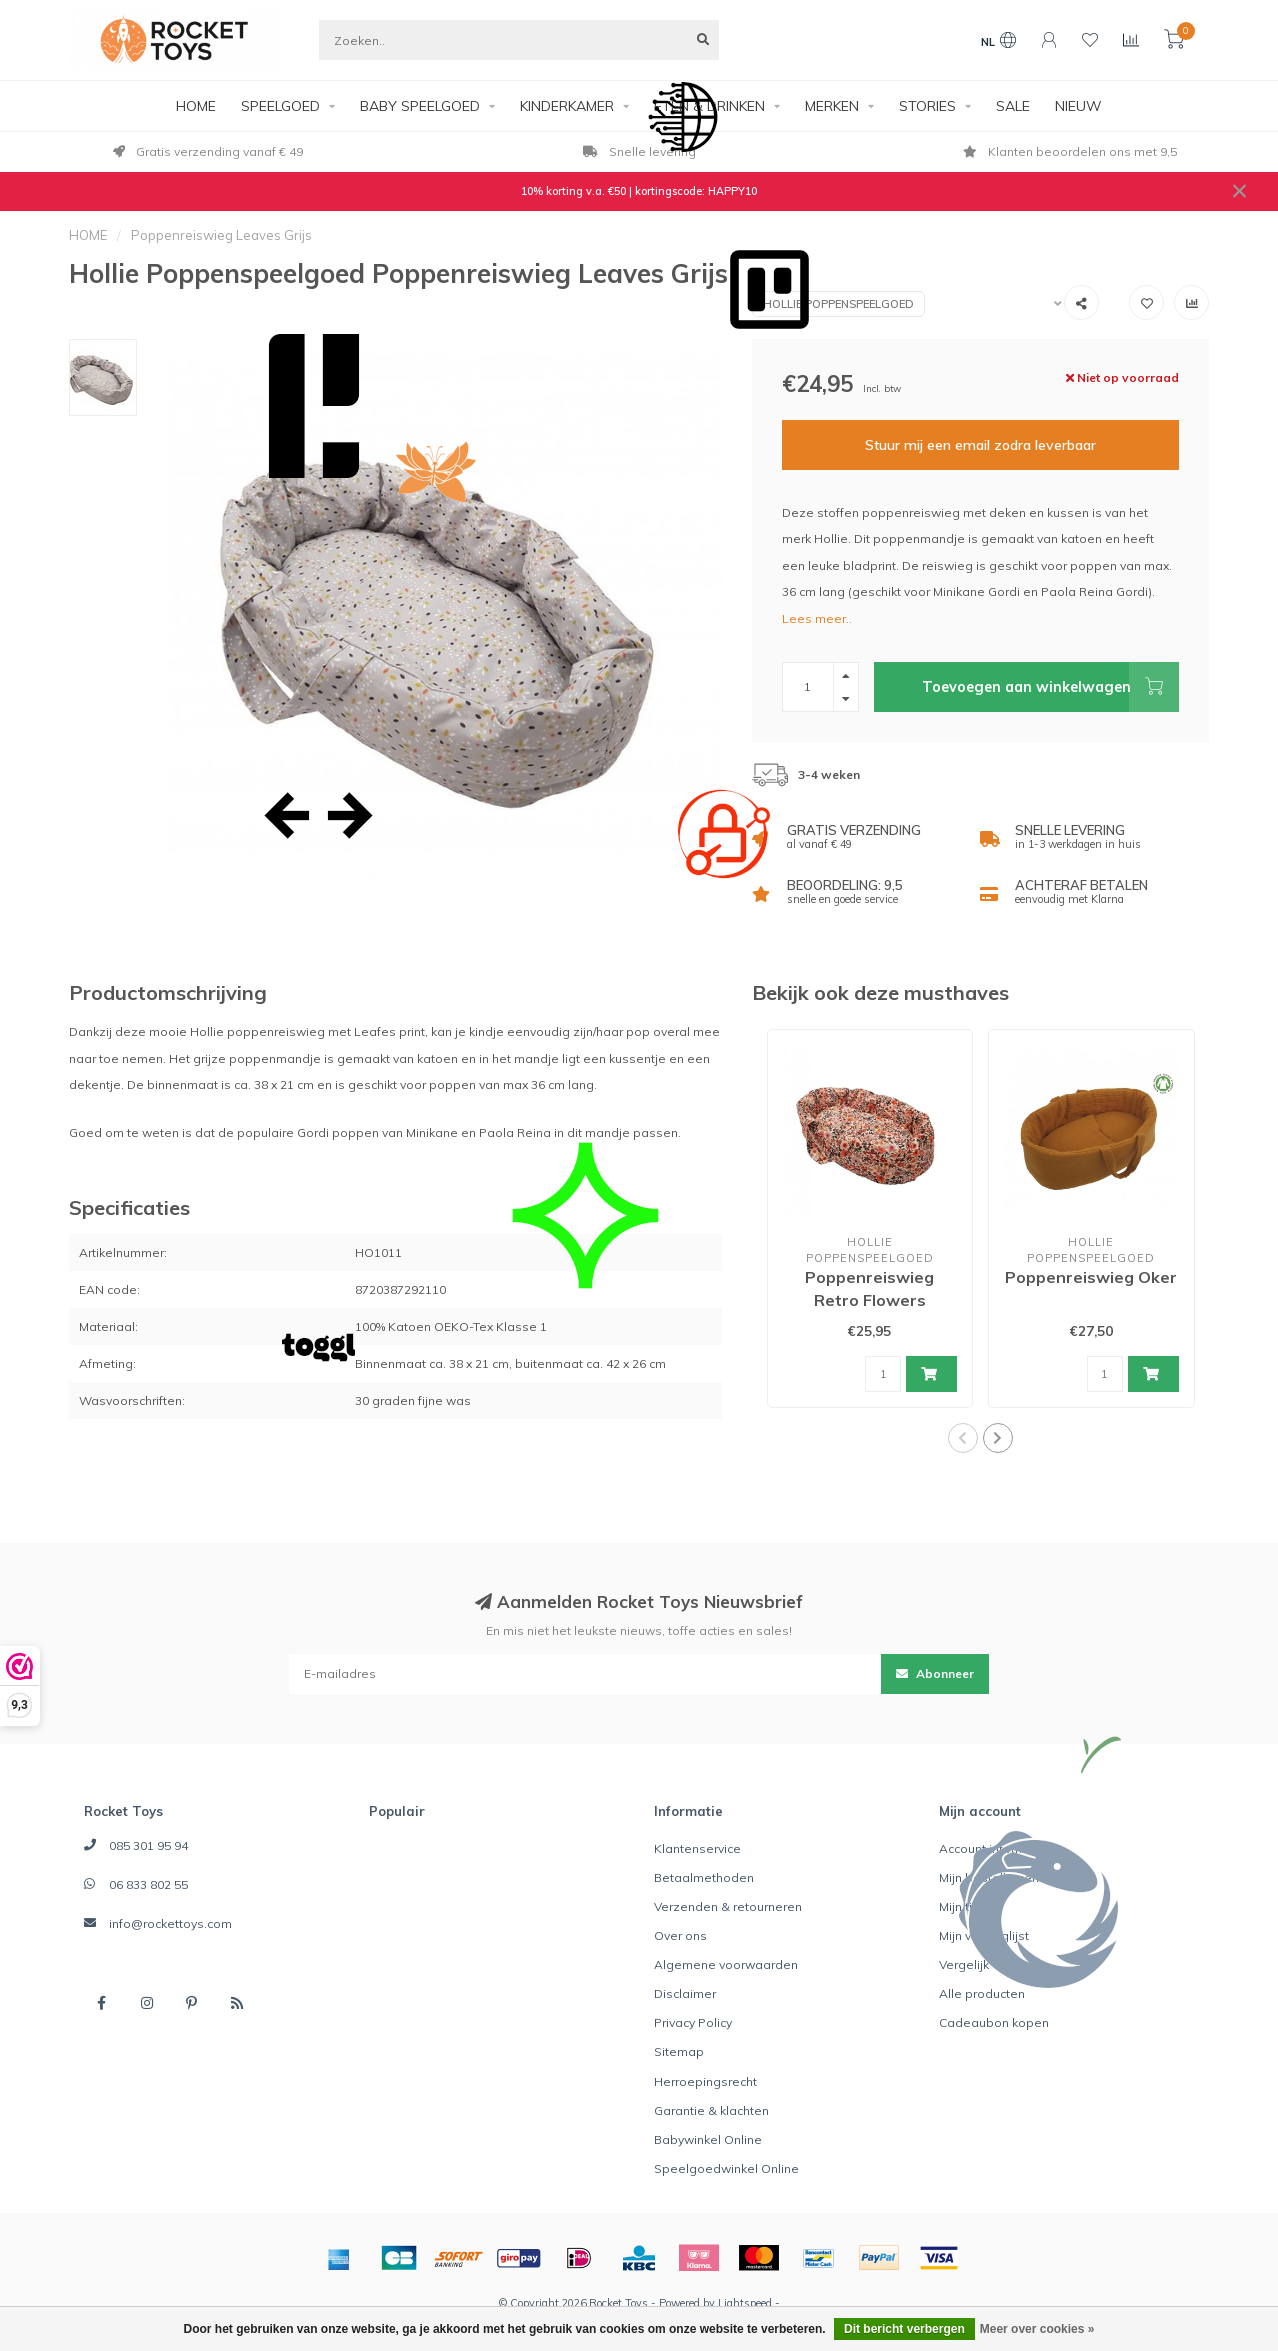 Image resolution: width=1278 pixels, height=2351 pixels. What do you see at coordinates (683, 117) in the screenshot?
I see `open CircuitVerse digital circuit simulator` at bounding box center [683, 117].